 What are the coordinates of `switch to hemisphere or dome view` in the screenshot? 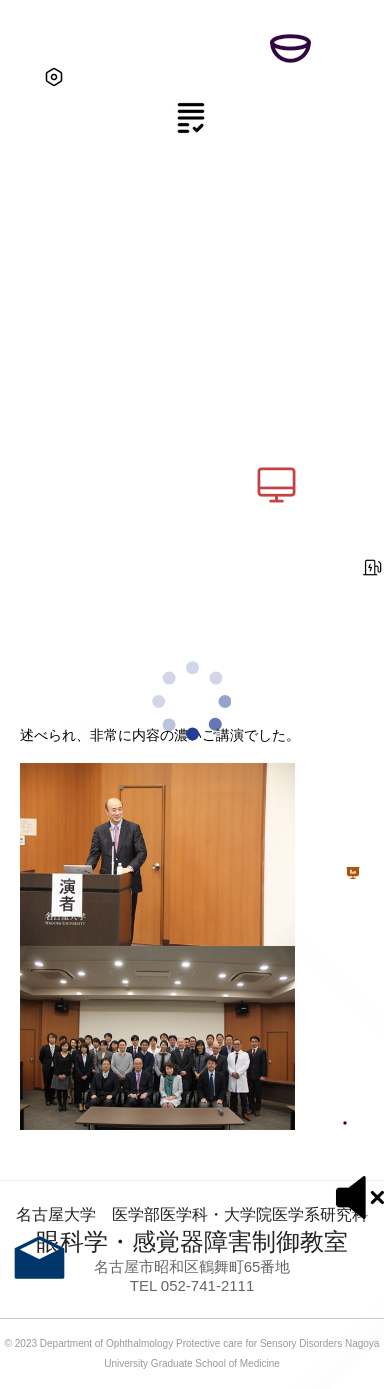 It's located at (290, 48).